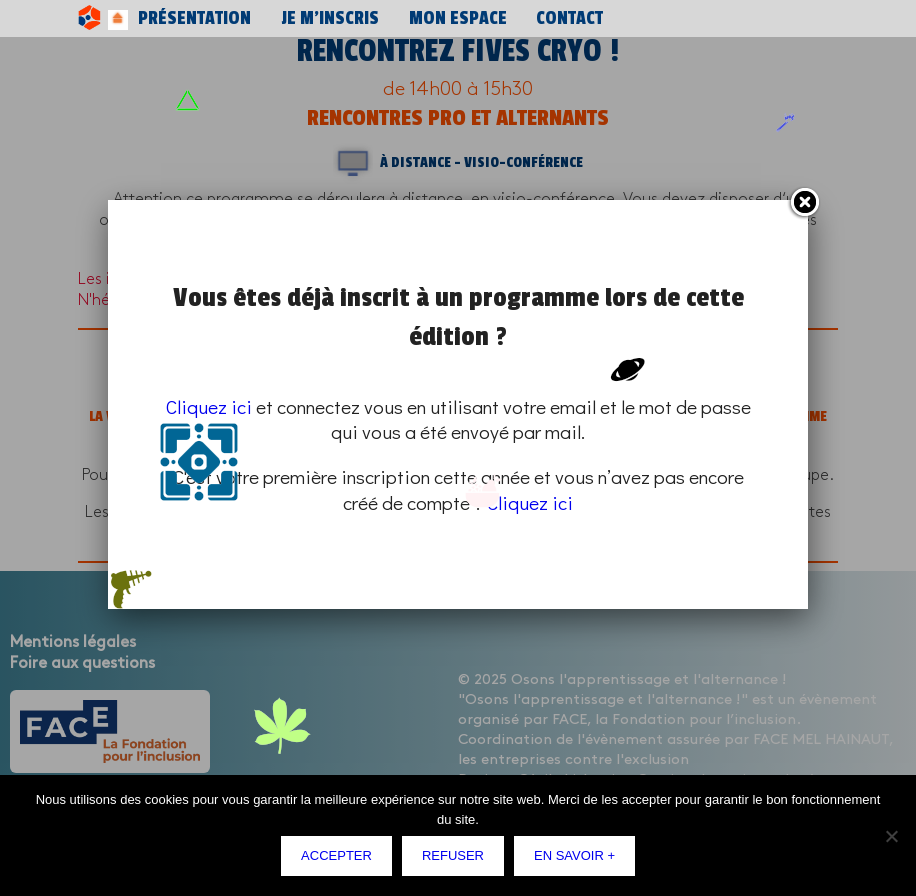  What do you see at coordinates (187, 99) in the screenshot?
I see `set target or objective marker` at bounding box center [187, 99].